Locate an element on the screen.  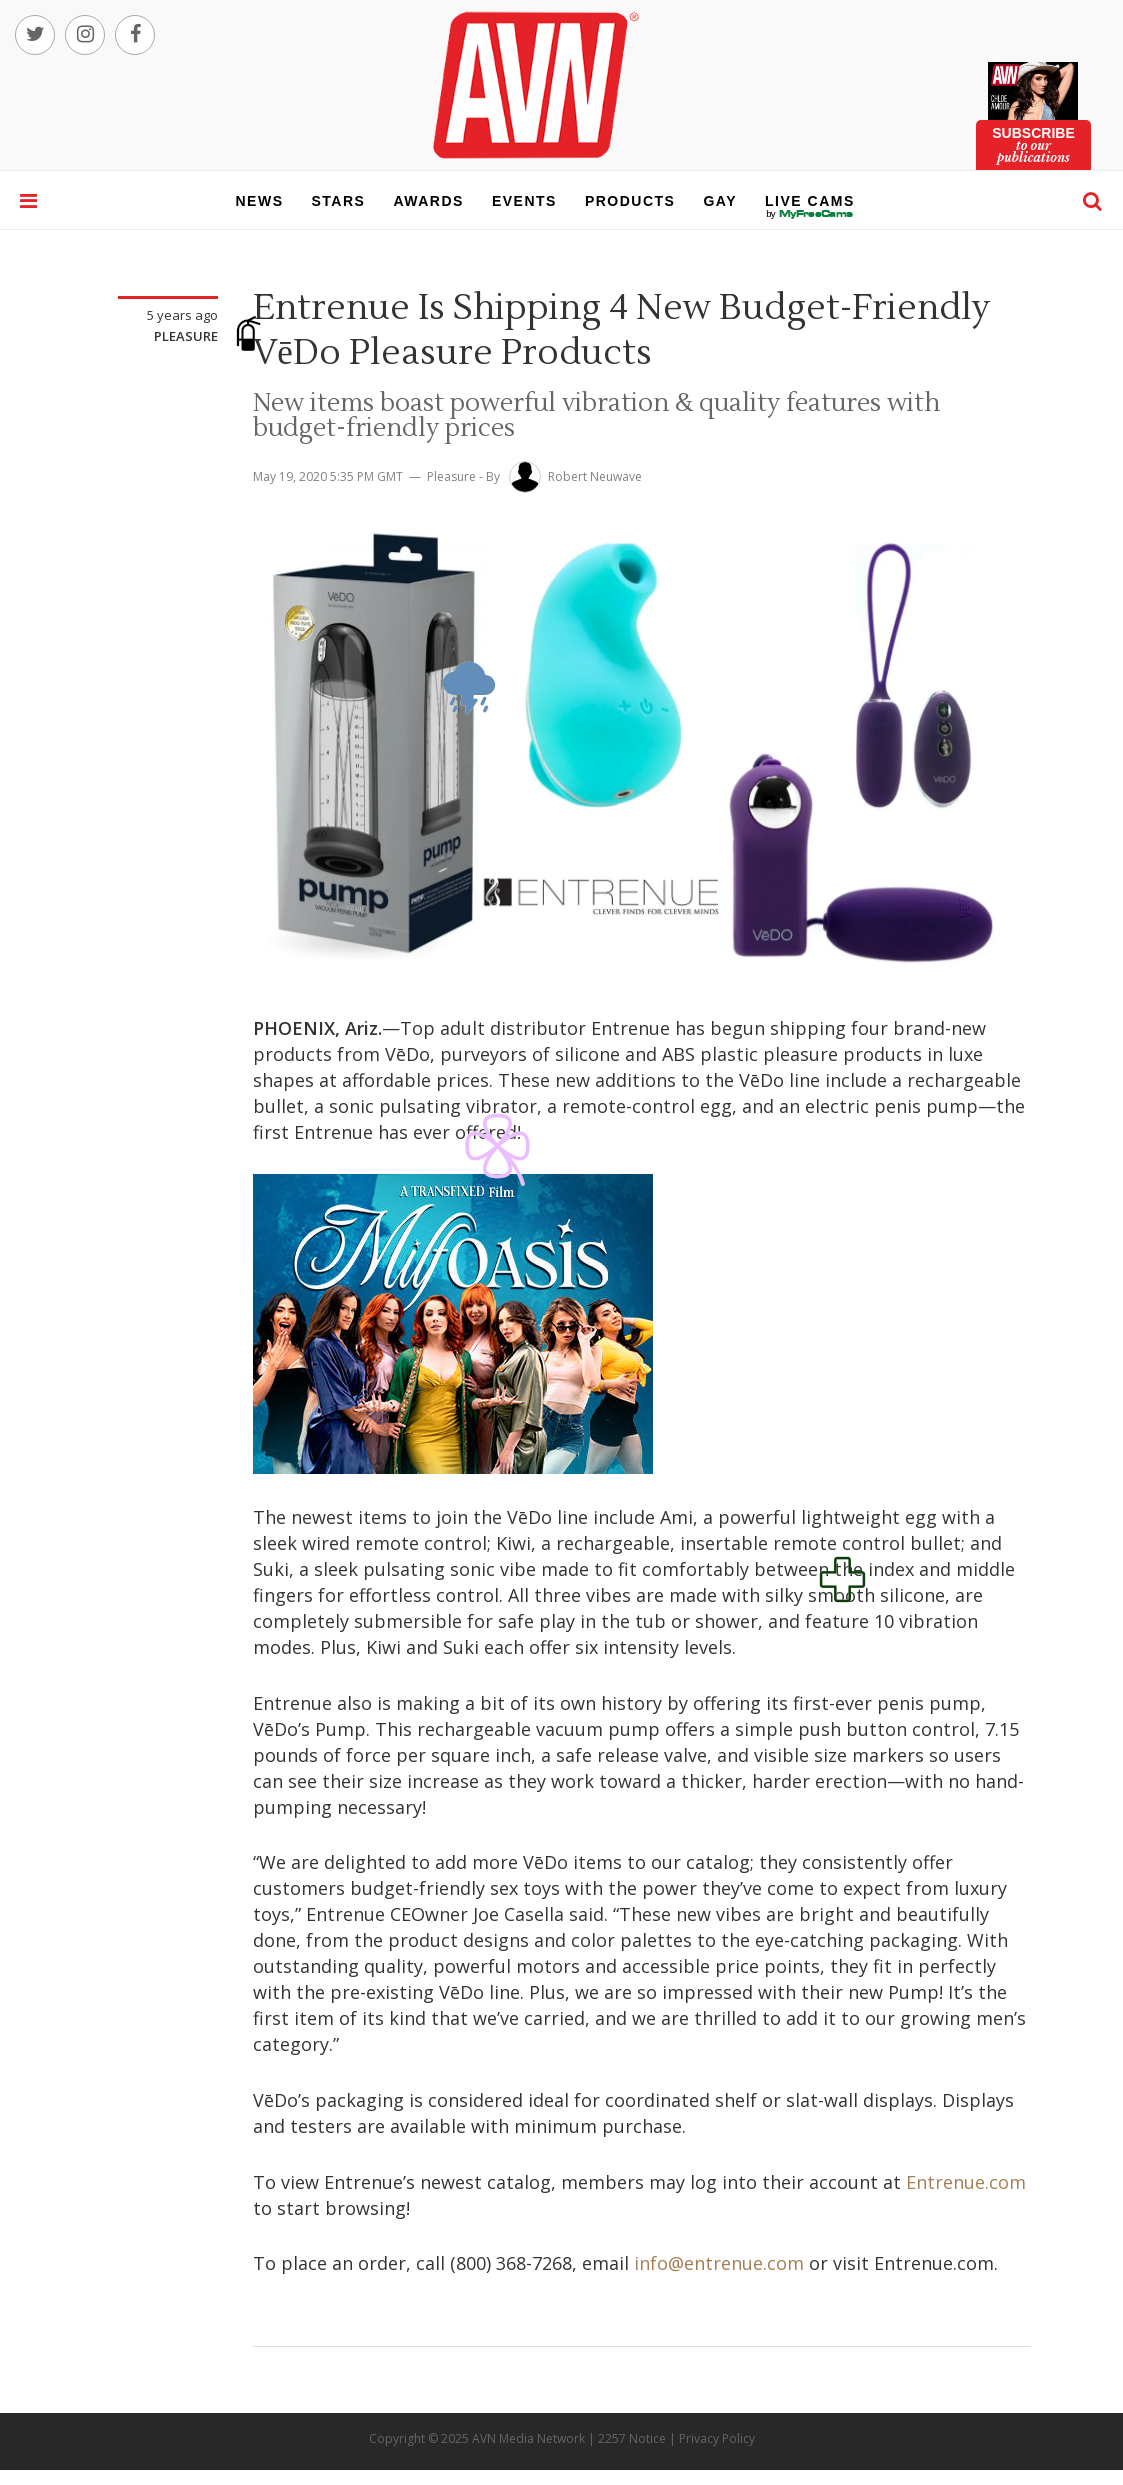
indicates thunderstorm weather conditions is located at coordinates (469, 688).